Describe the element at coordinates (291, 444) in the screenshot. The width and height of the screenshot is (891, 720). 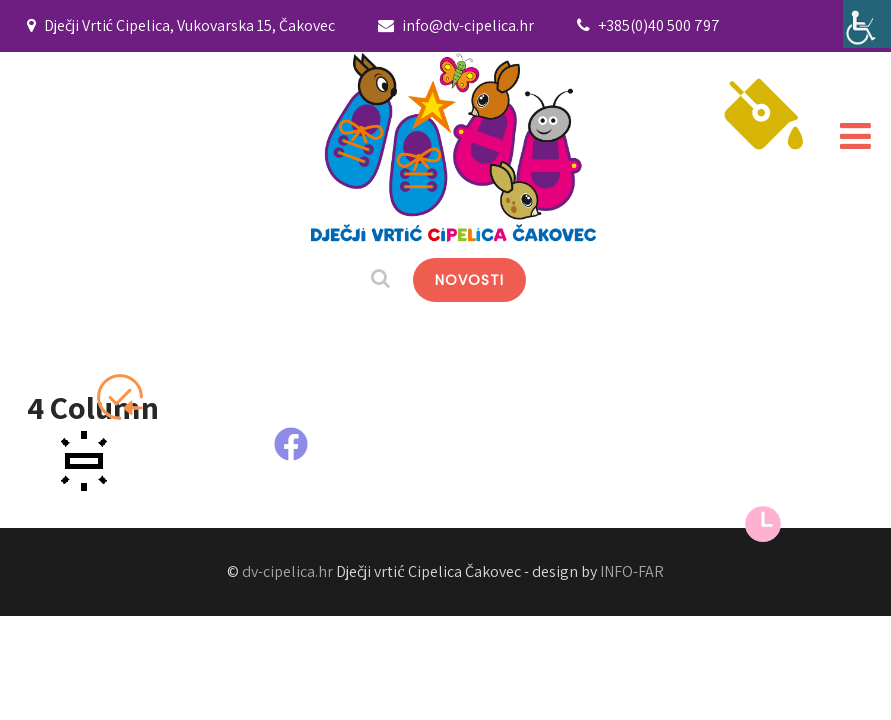
I see `open Facebook app` at that location.